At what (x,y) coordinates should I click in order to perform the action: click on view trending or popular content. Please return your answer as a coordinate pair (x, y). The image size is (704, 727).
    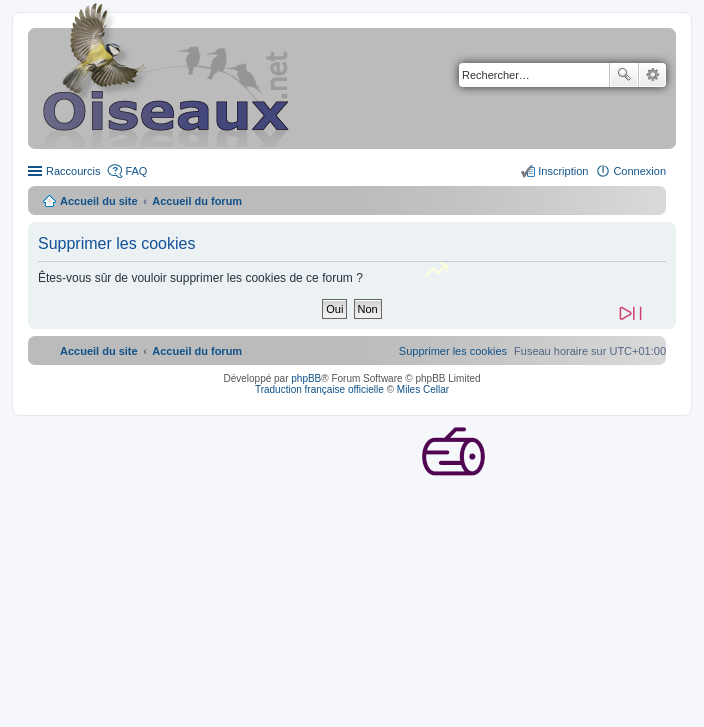
    Looking at the image, I should click on (436, 269).